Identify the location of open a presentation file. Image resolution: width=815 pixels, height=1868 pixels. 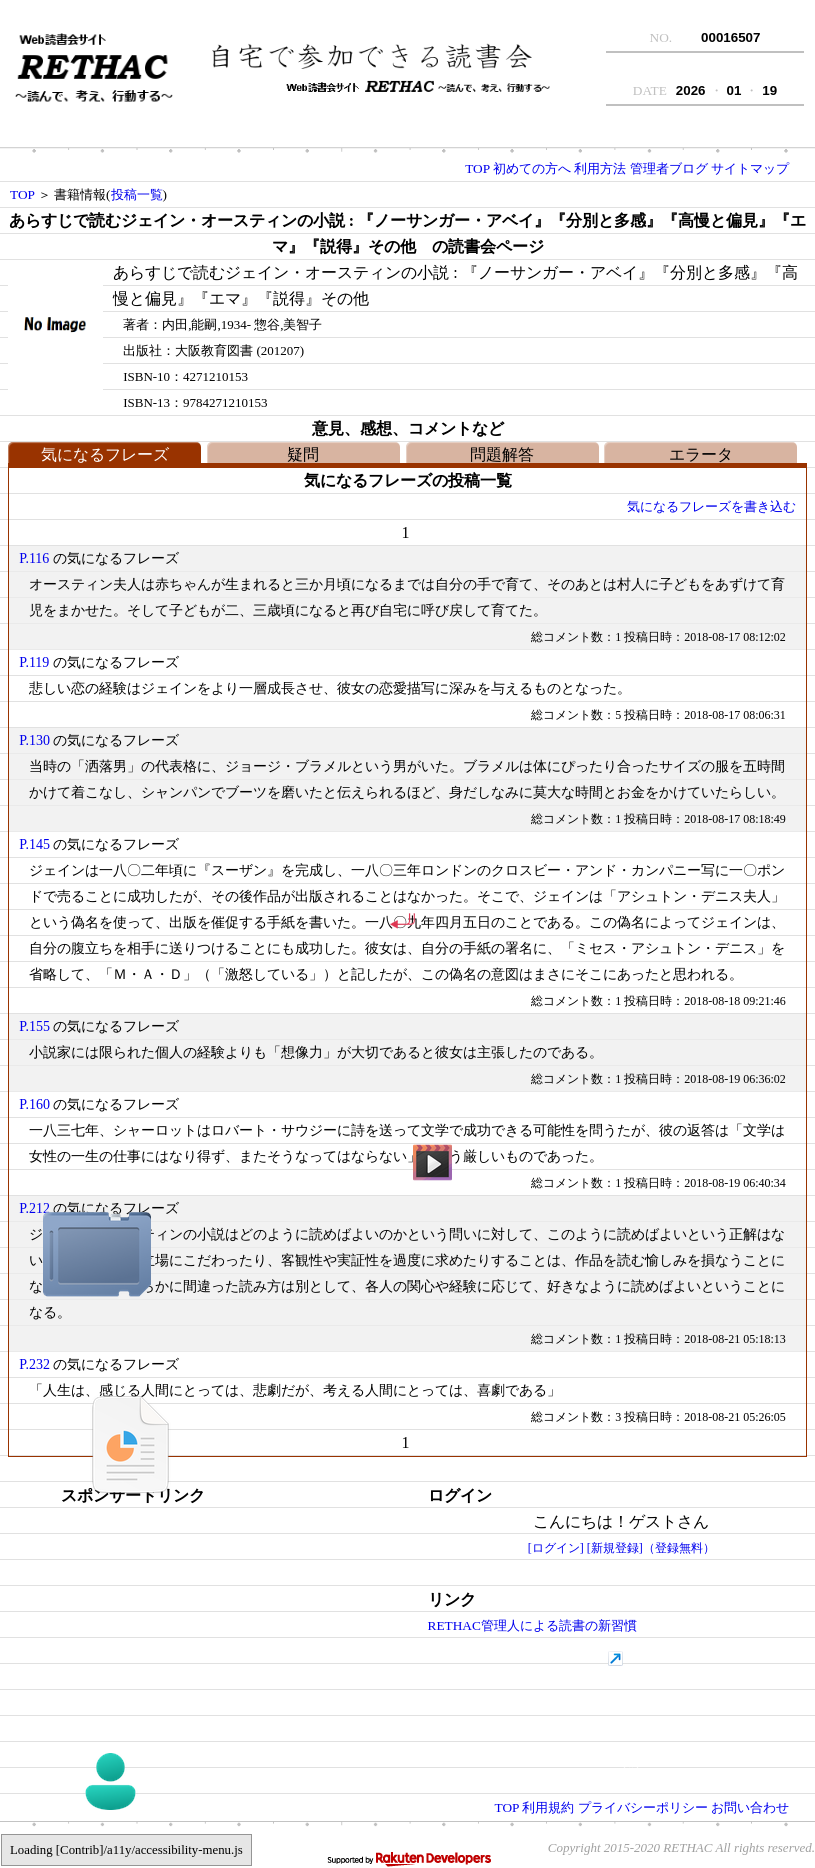
(130, 1444).